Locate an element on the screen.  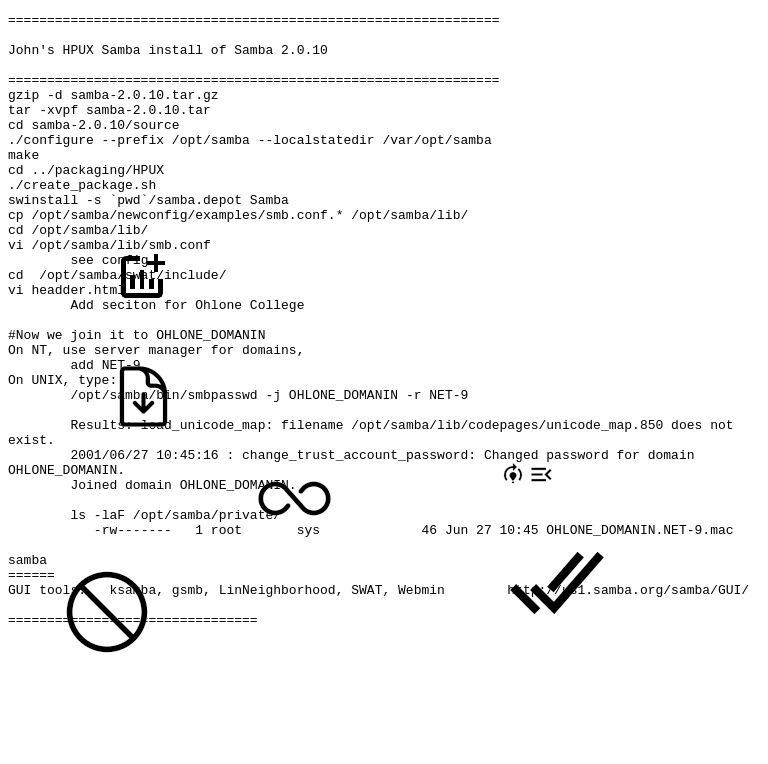
indicates model training in progress is located at coordinates (513, 474).